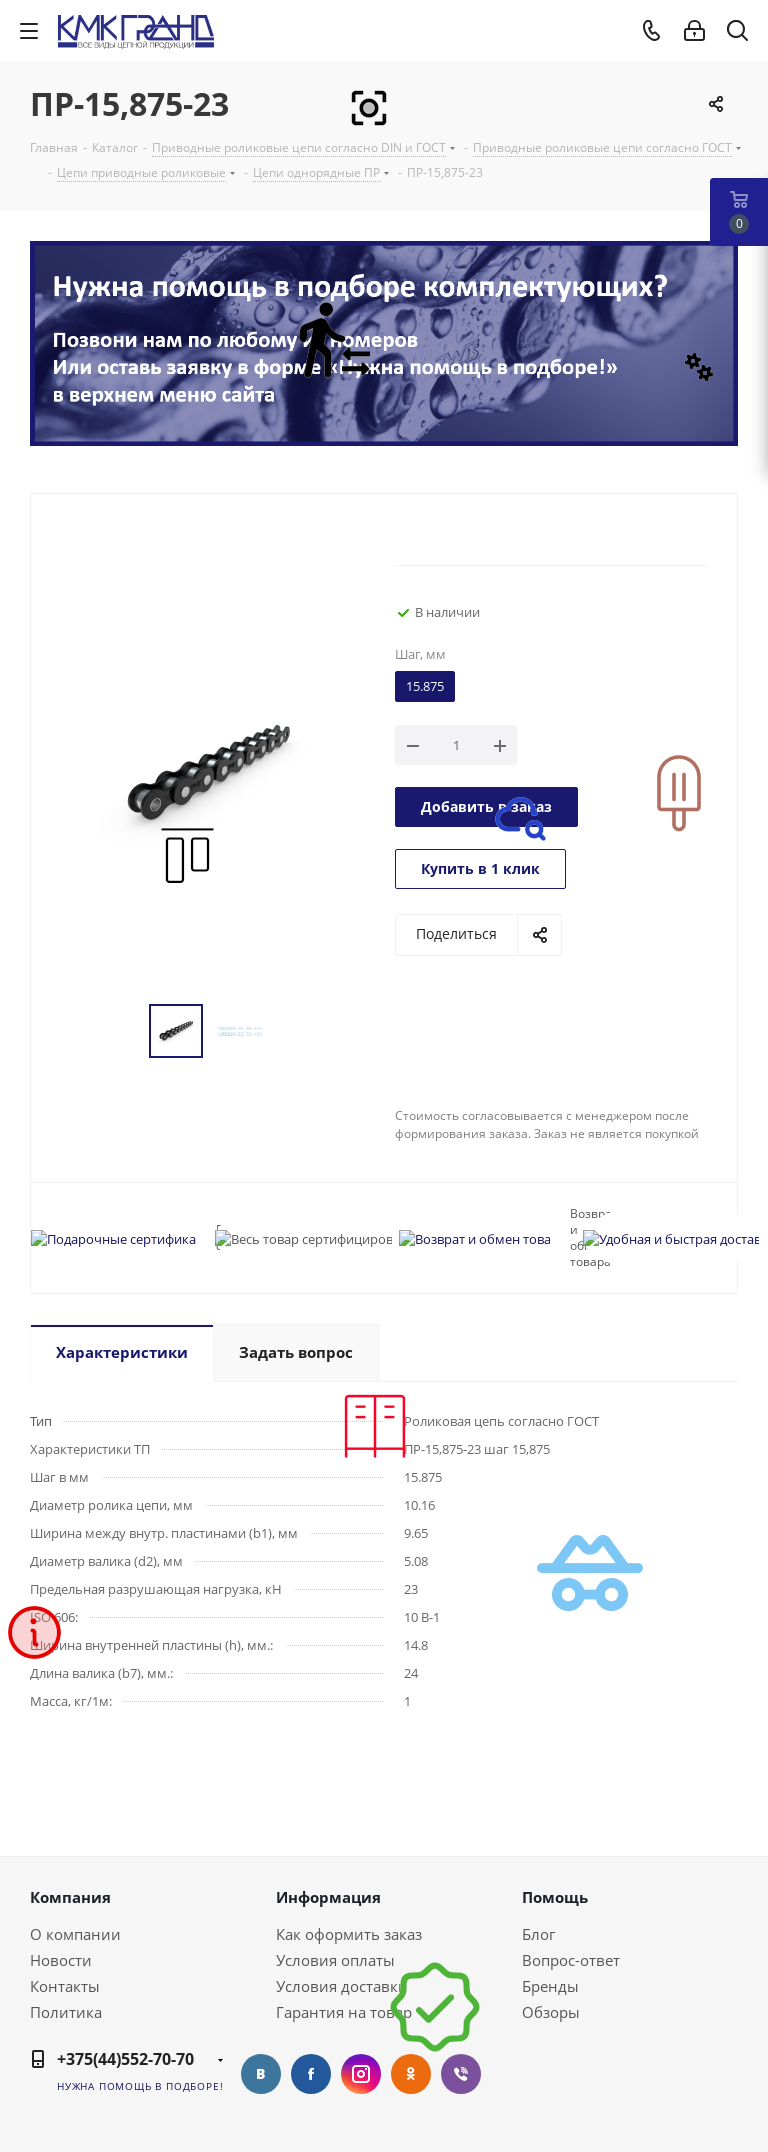 This screenshot has height=2152, width=768. What do you see at coordinates (335, 339) in the screenshot?
I see `transfer between transit lines or platforms` at bounding box center [335, 339].